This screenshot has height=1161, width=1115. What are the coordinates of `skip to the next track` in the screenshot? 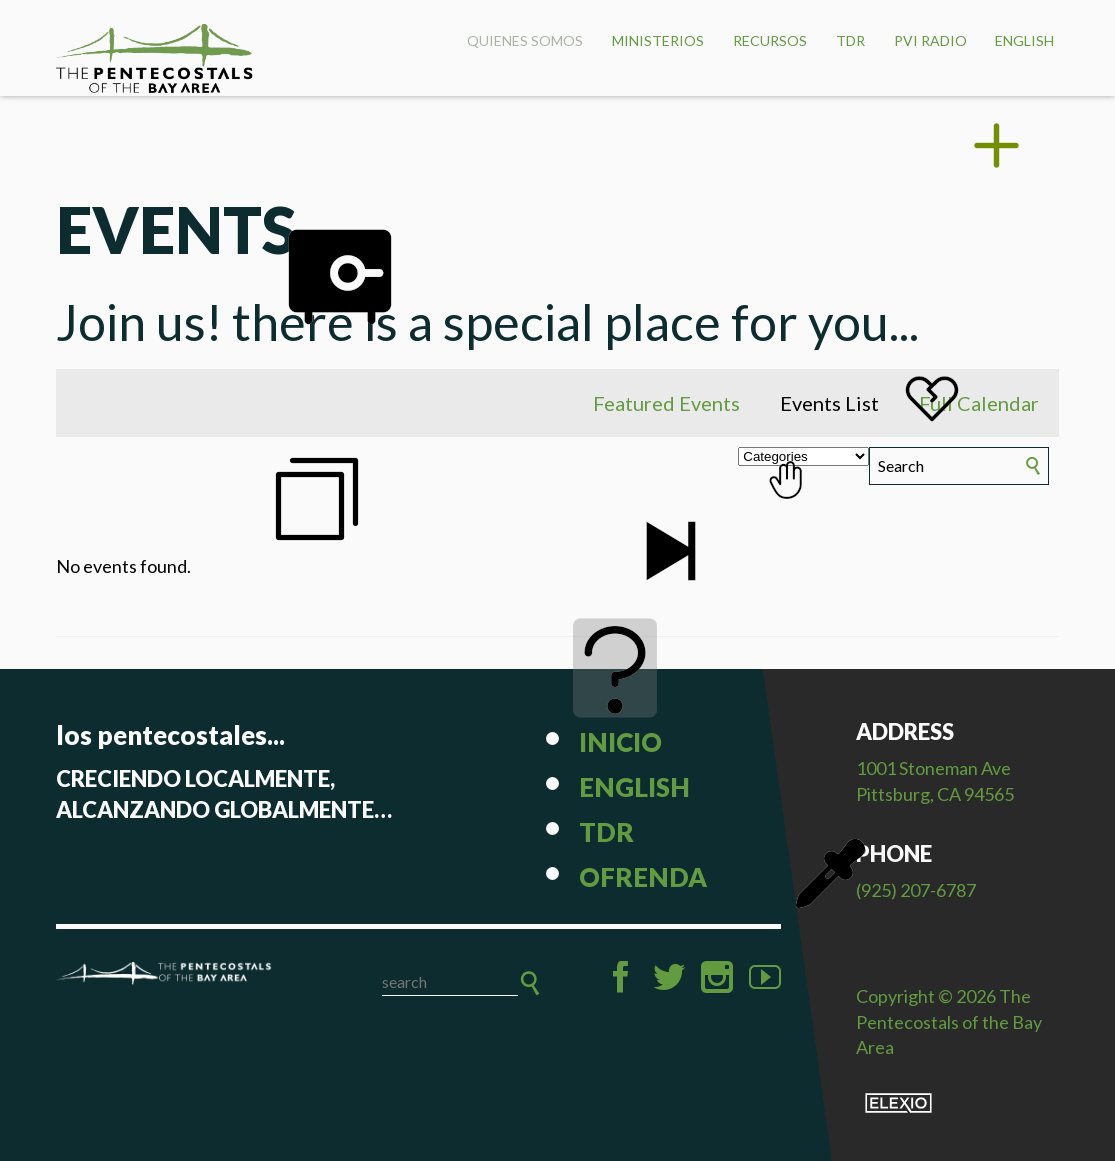 It's located at (671, 551).